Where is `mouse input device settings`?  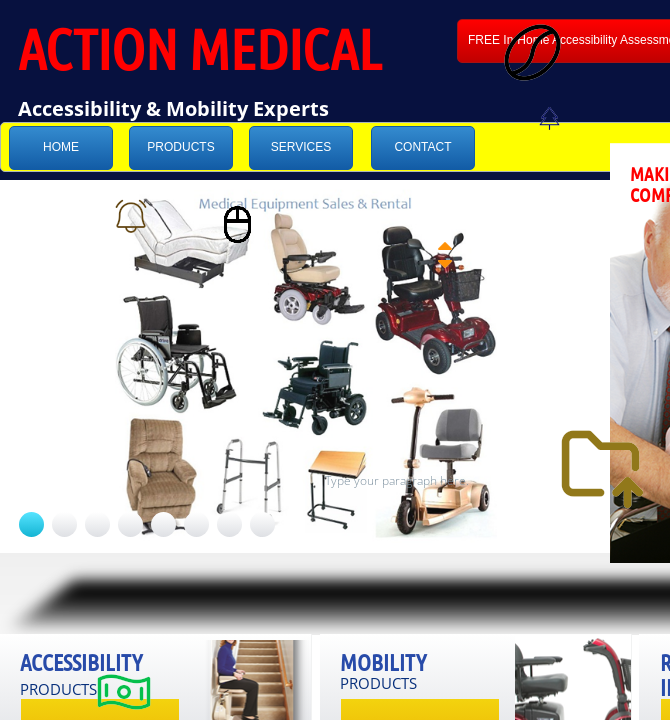 mouse input device settings is located at coordinates (237, 224).